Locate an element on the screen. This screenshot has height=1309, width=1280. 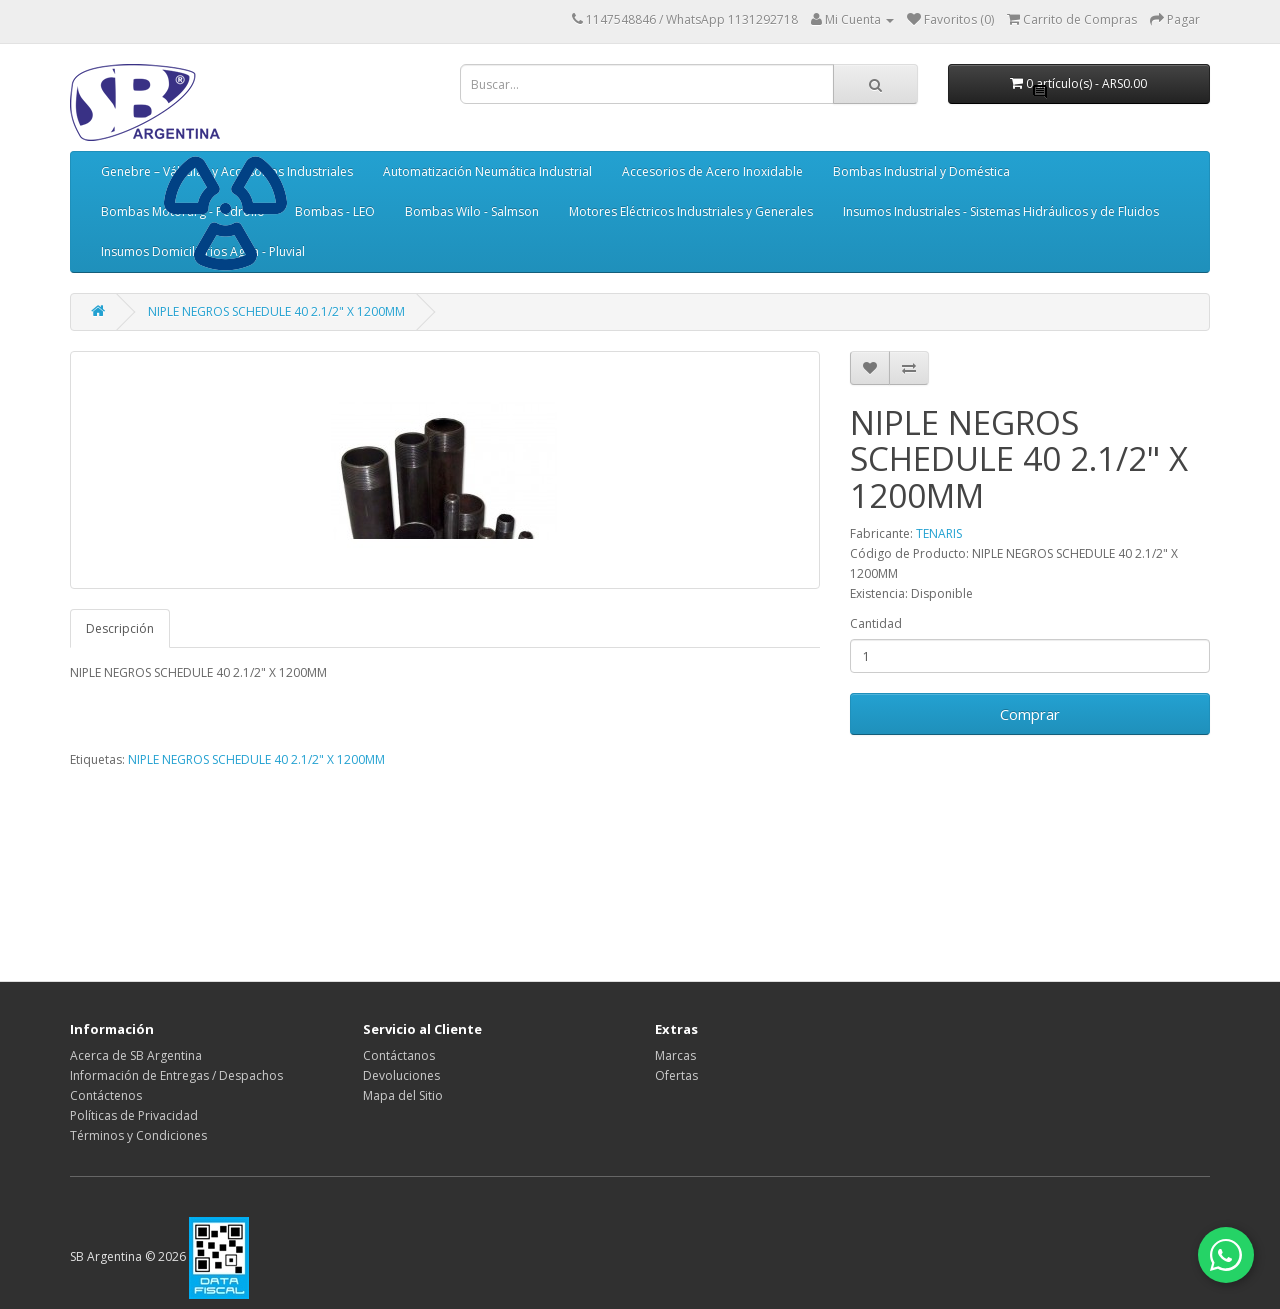
add a comment or note is located at coordinates (1040, 92).